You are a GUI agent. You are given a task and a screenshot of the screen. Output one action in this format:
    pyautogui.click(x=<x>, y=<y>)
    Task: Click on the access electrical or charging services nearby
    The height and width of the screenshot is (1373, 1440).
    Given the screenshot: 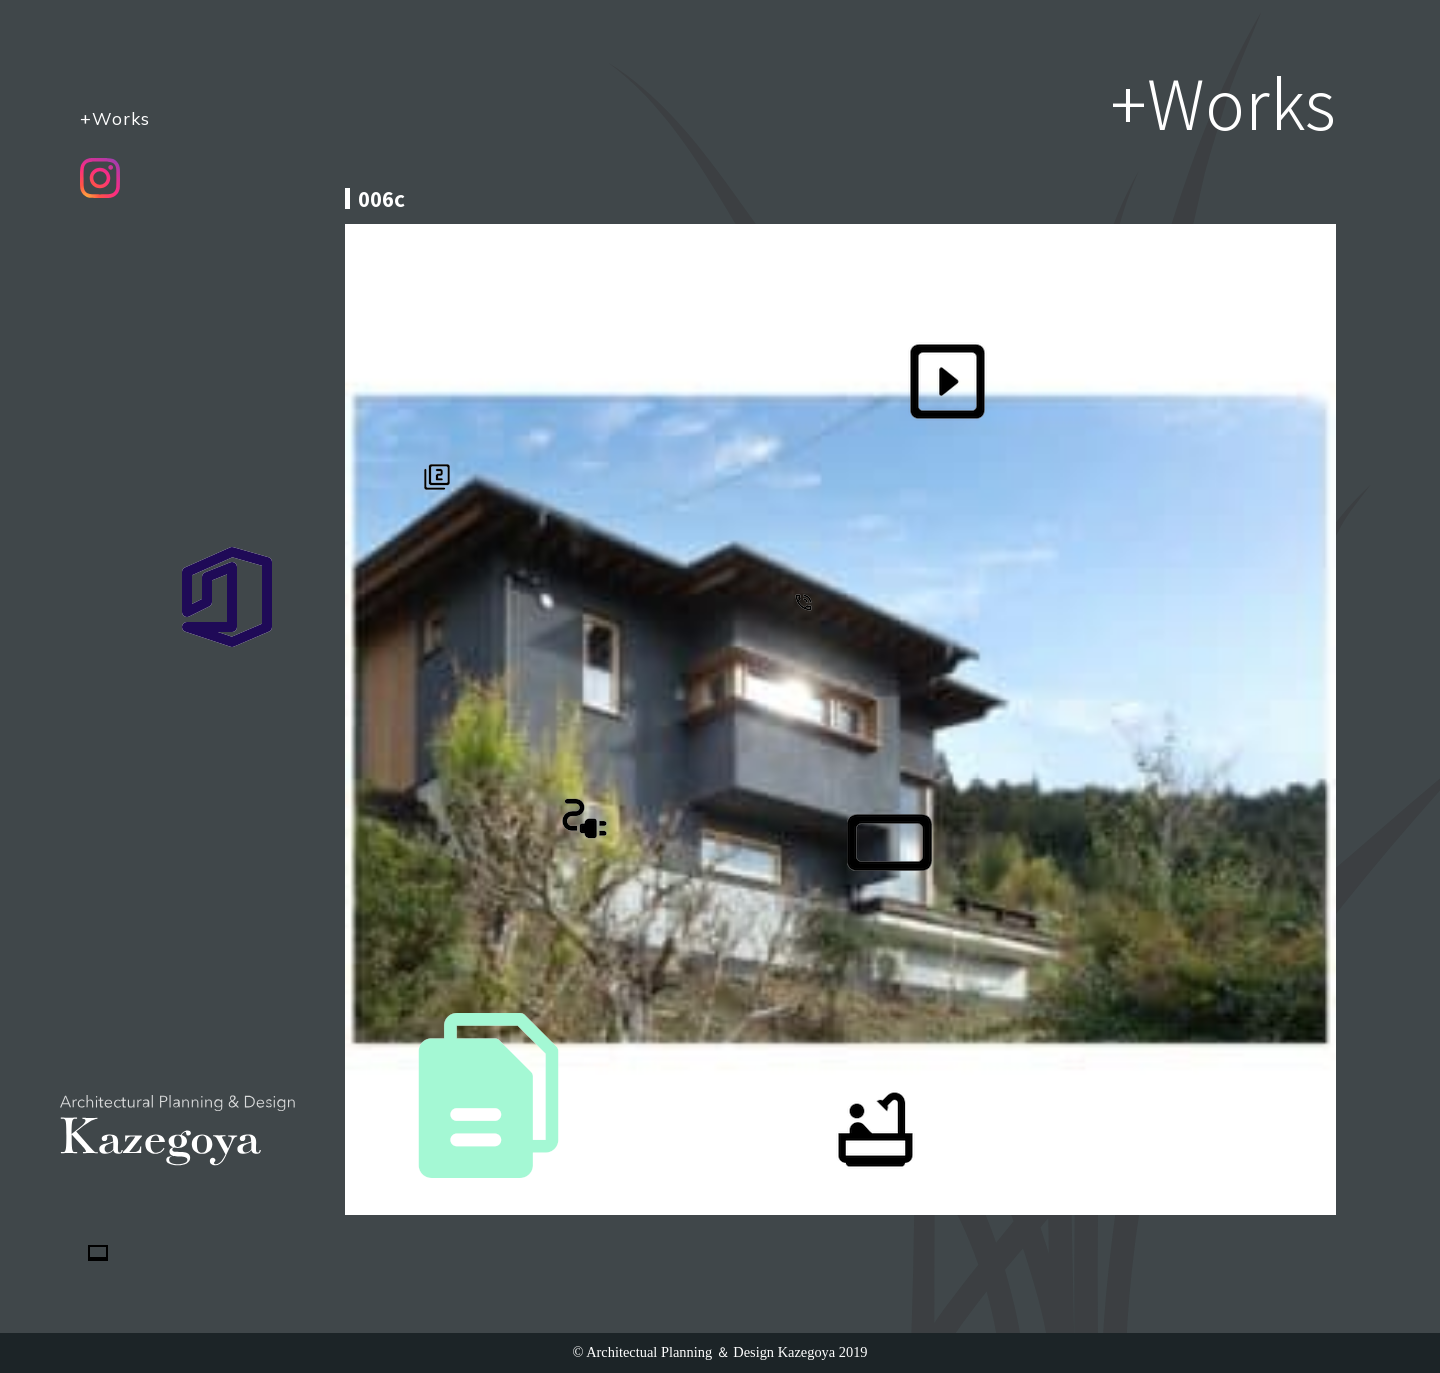 What is the action you would take?
    pyautogui.click(x=584, y=818)
    